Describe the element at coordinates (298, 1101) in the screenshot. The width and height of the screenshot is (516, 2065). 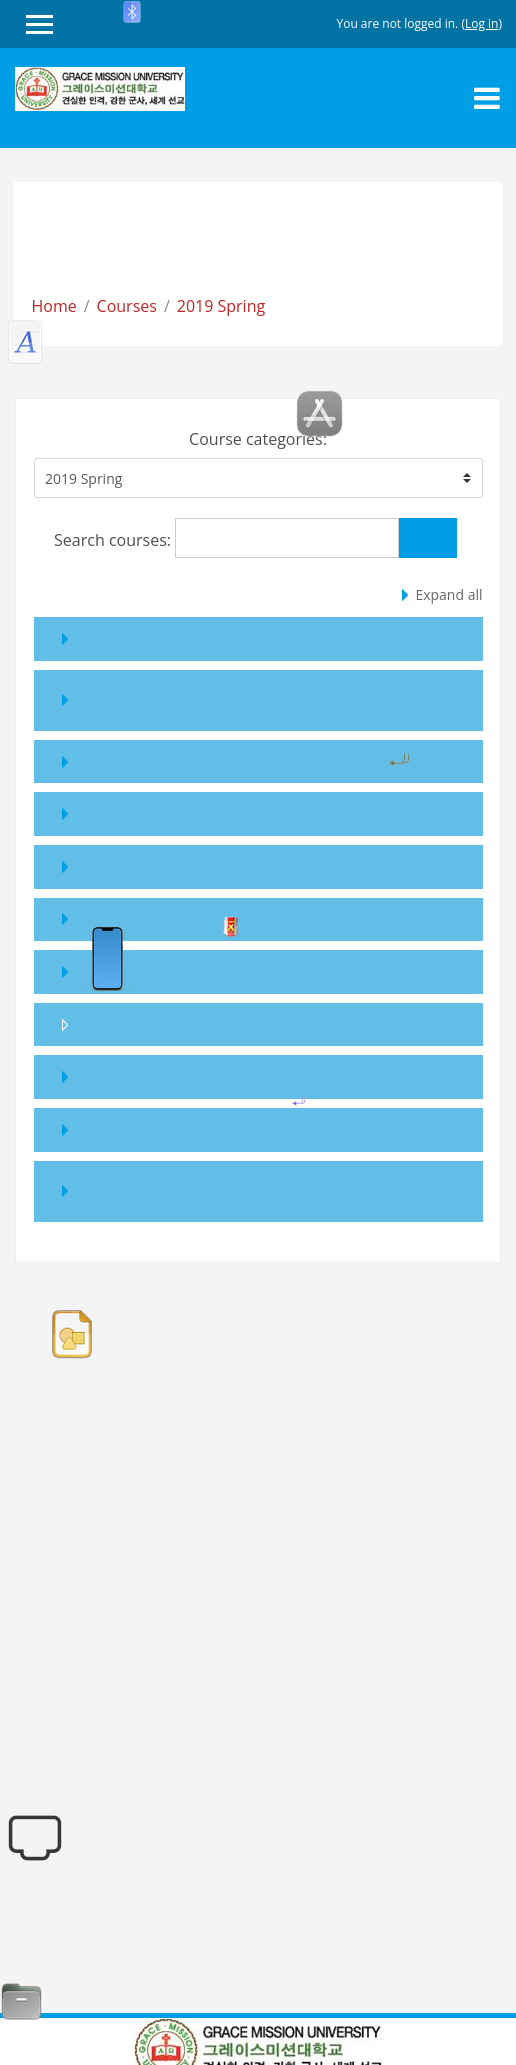
I see `reply to all recipients of an email` at that location.